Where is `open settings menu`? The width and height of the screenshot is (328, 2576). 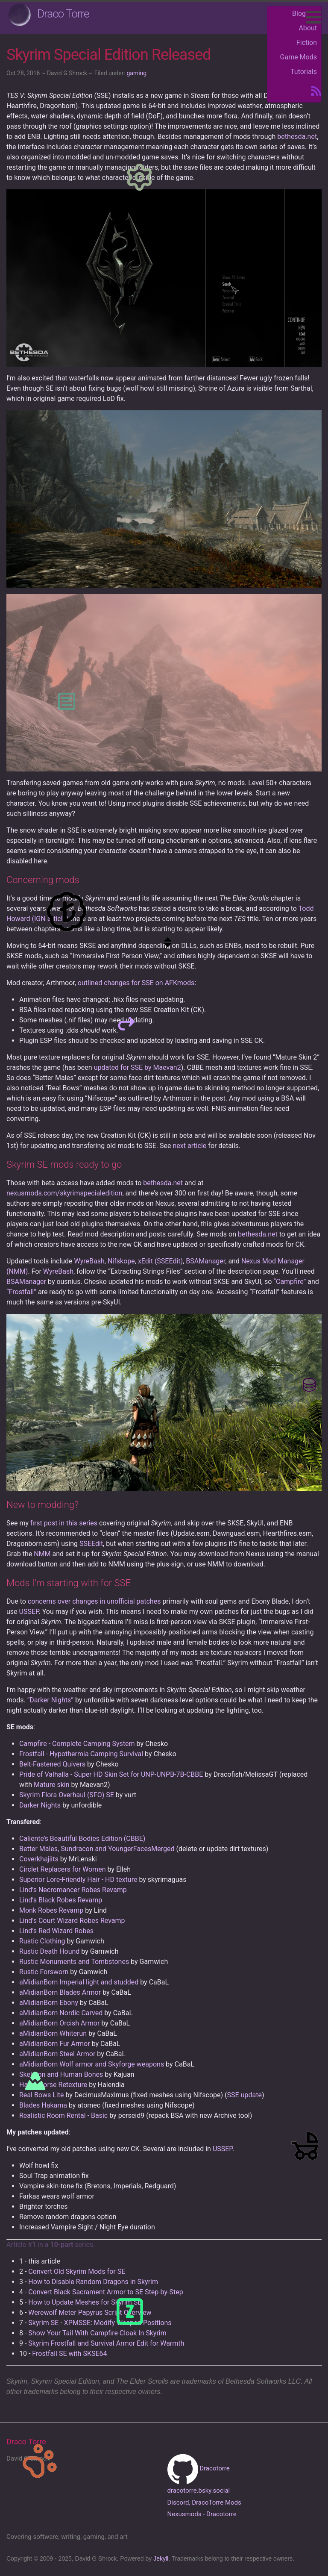
open settings menu is located at coordinates (139, 177).